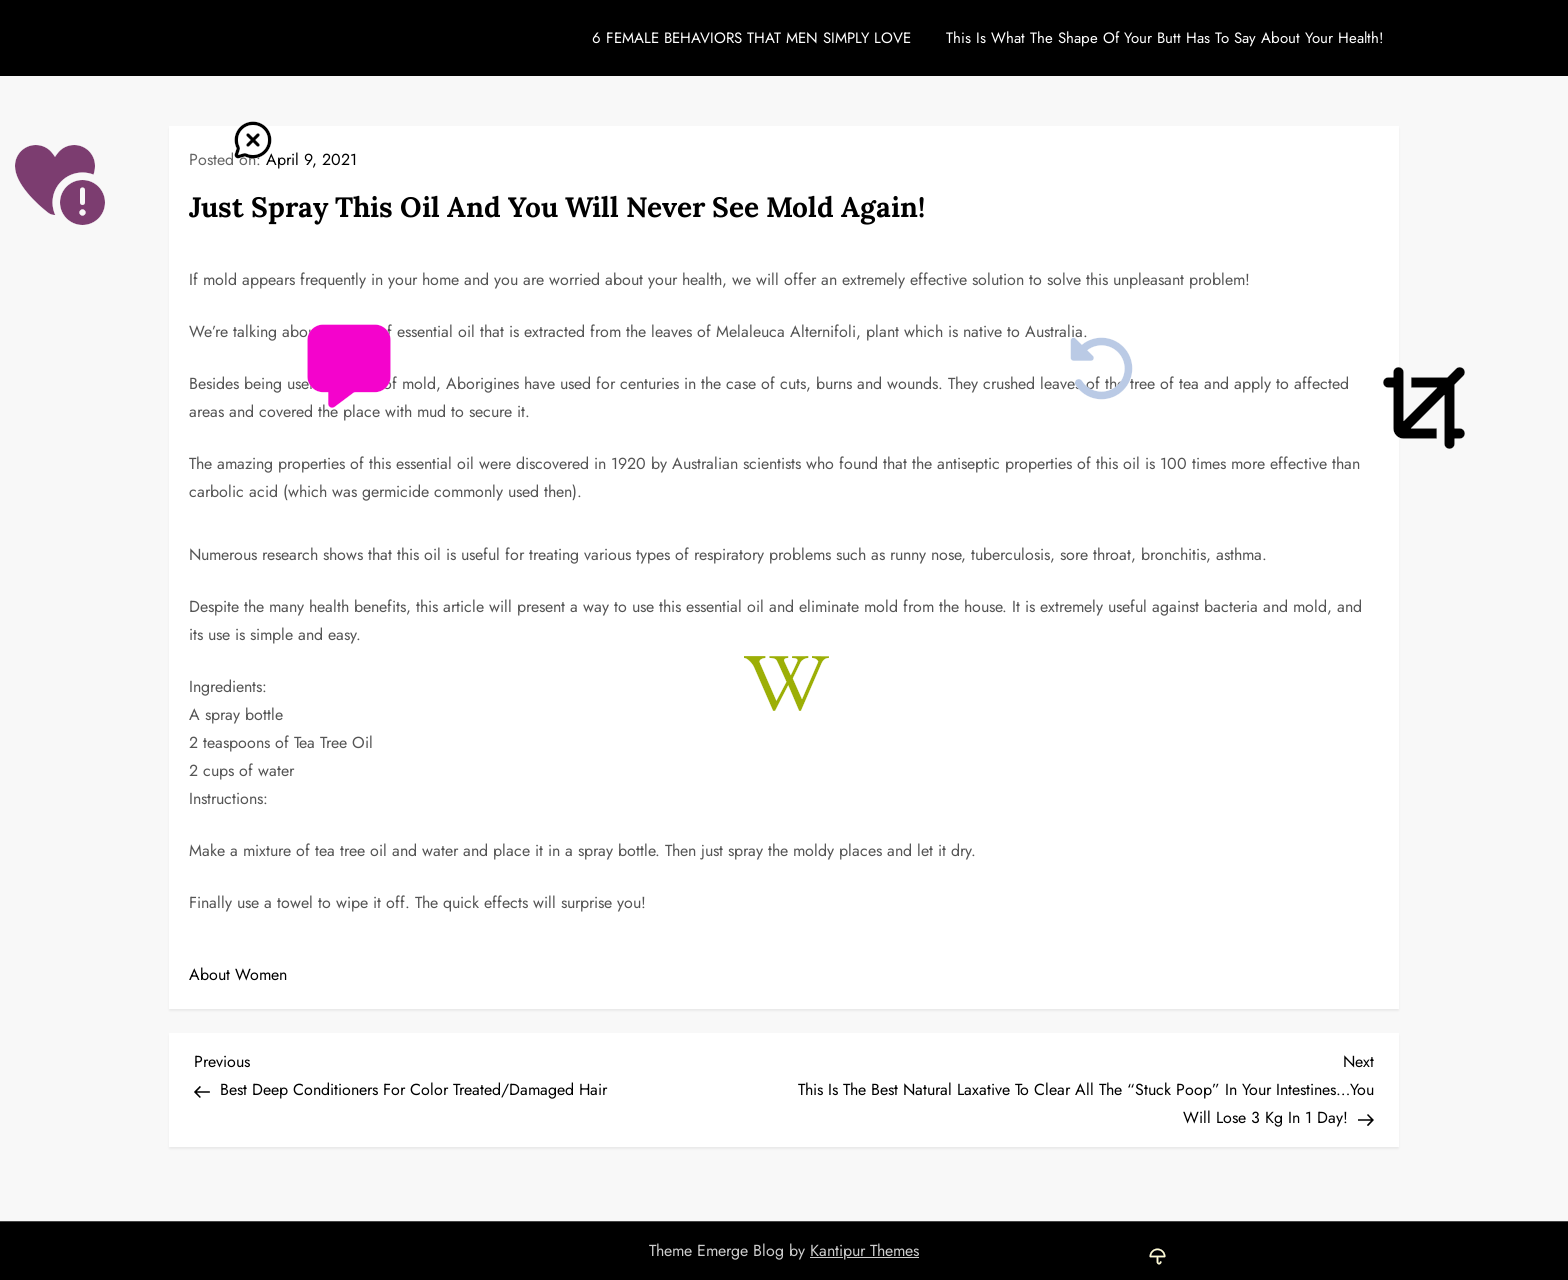 The width and height of the screenshot is (1568, 1280). Describe the element at coordinates (349, 361) in the screenshot. I see `open messaging or chat` at that location.